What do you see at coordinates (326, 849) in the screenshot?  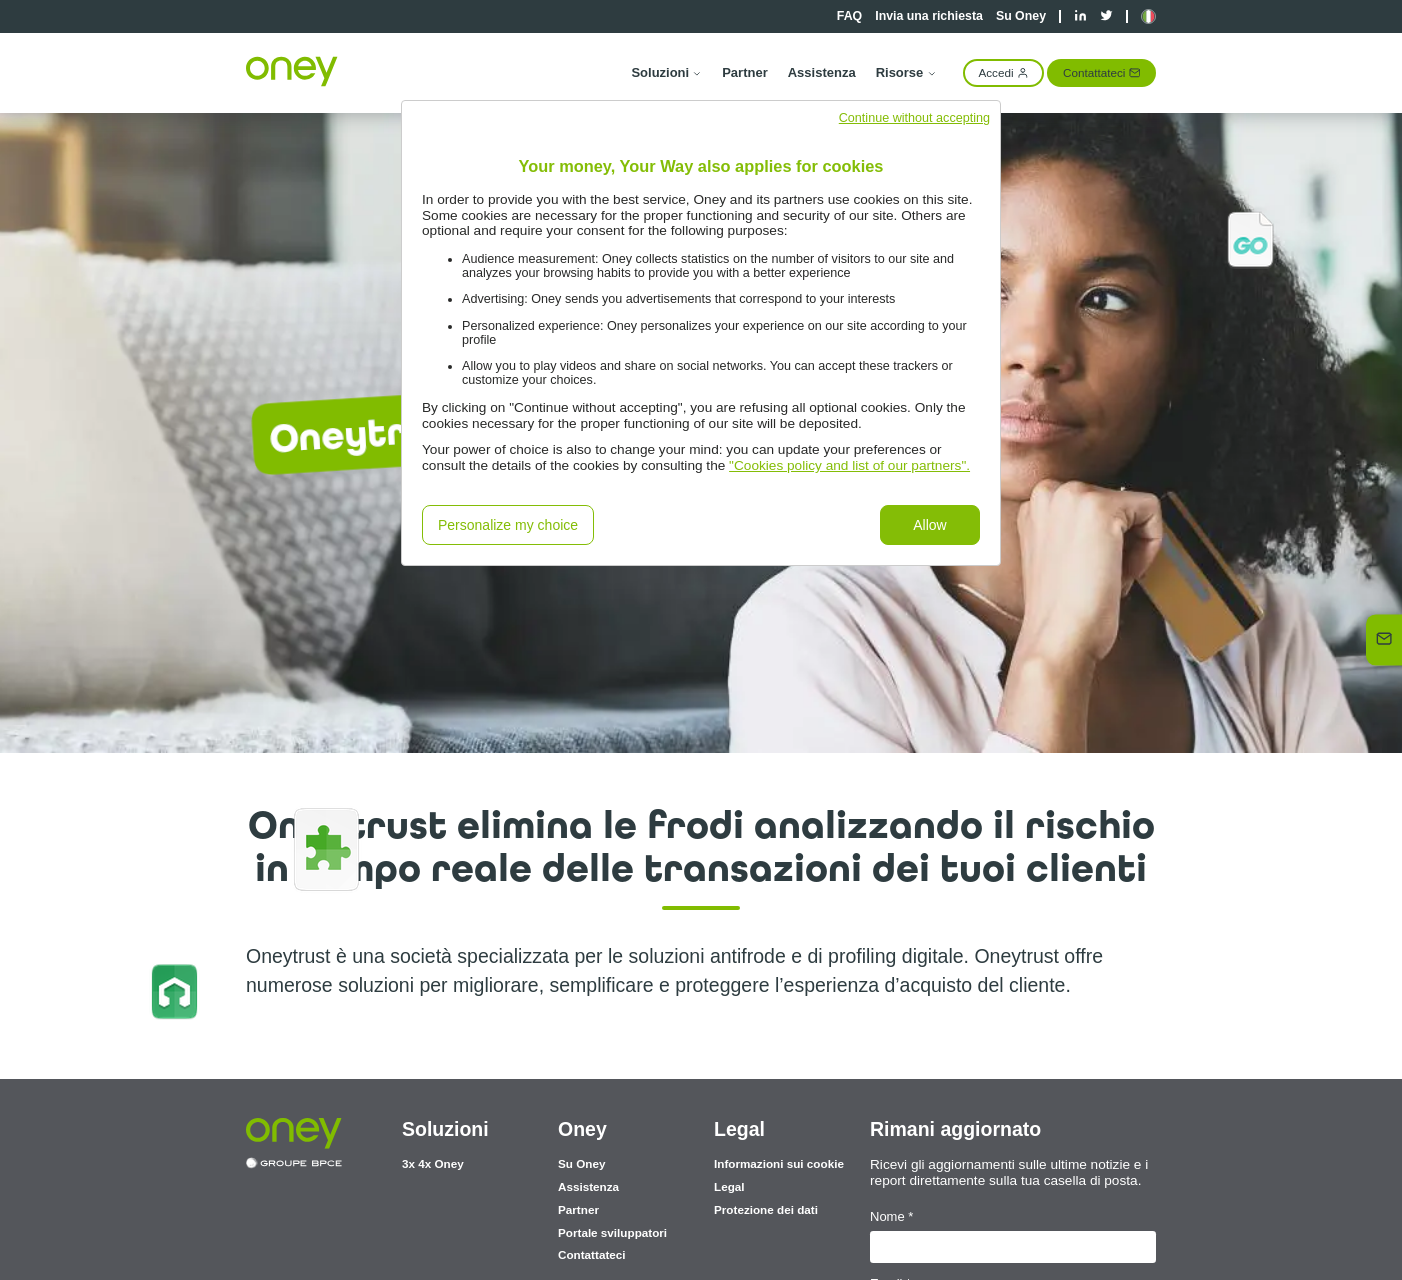 I see `browser extension or add-on installer file` at bounding box center [326, 849].